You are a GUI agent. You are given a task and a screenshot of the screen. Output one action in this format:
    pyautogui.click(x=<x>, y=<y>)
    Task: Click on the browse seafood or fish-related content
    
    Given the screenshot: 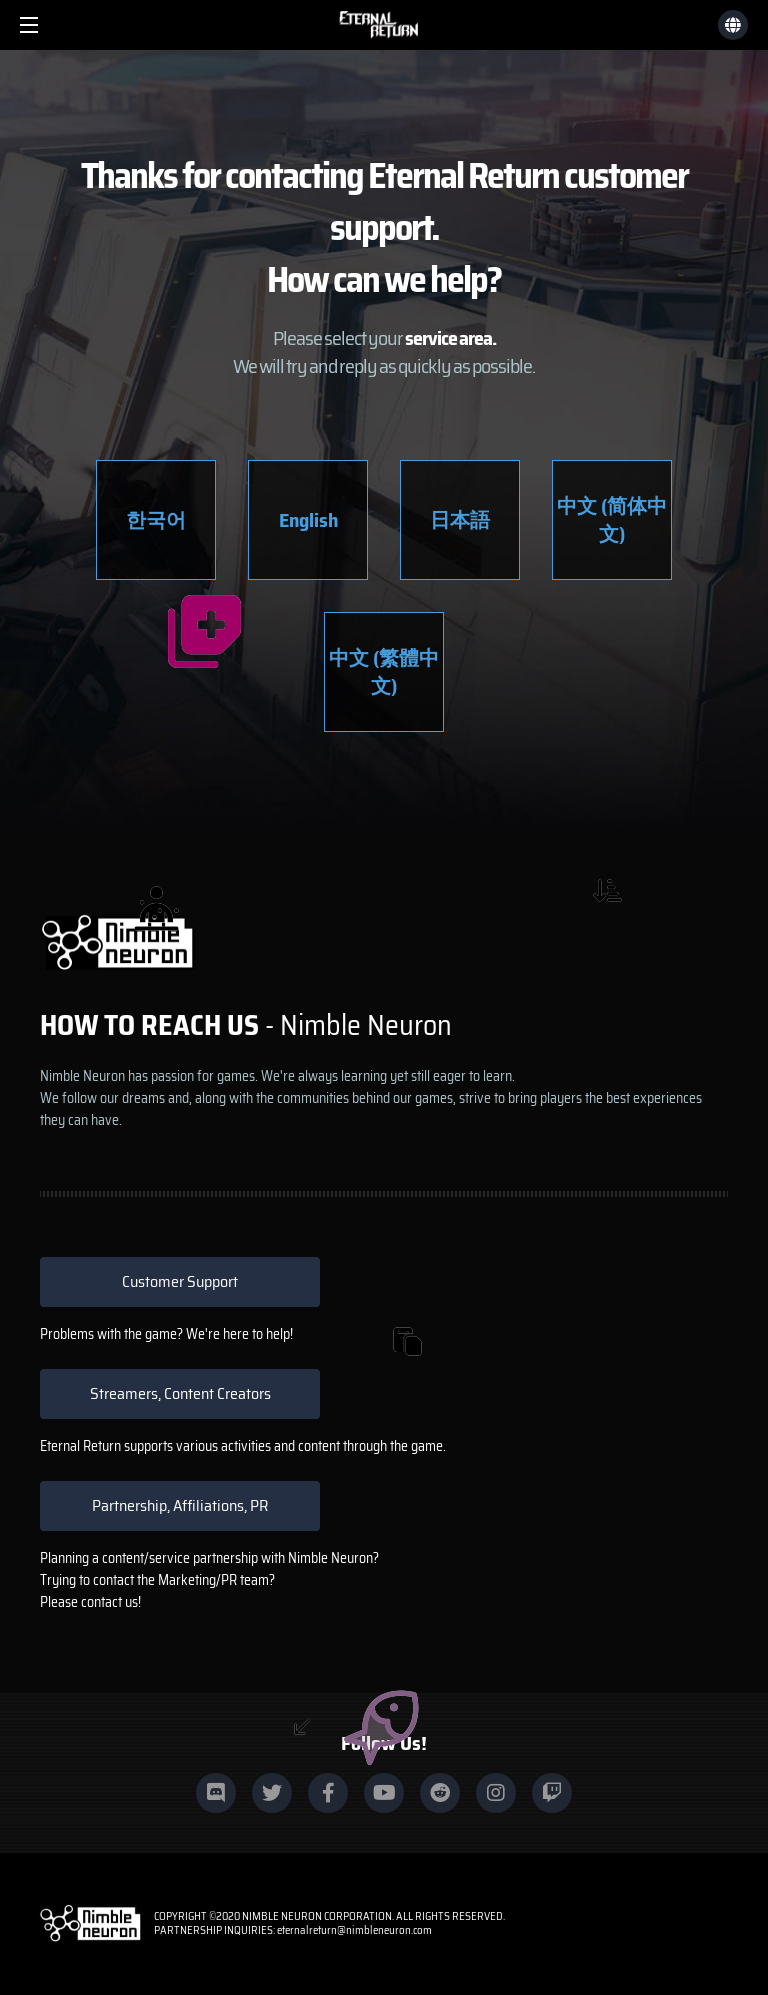 What is the action you would take?
    pyautogui.click(x=385, y=1724)
    